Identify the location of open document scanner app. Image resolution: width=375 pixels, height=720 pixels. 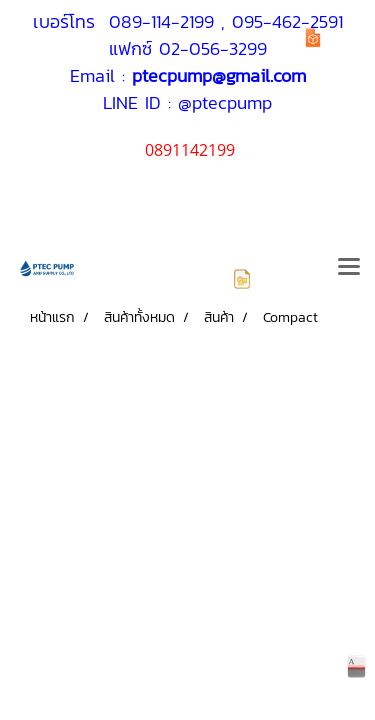
(356, 666).